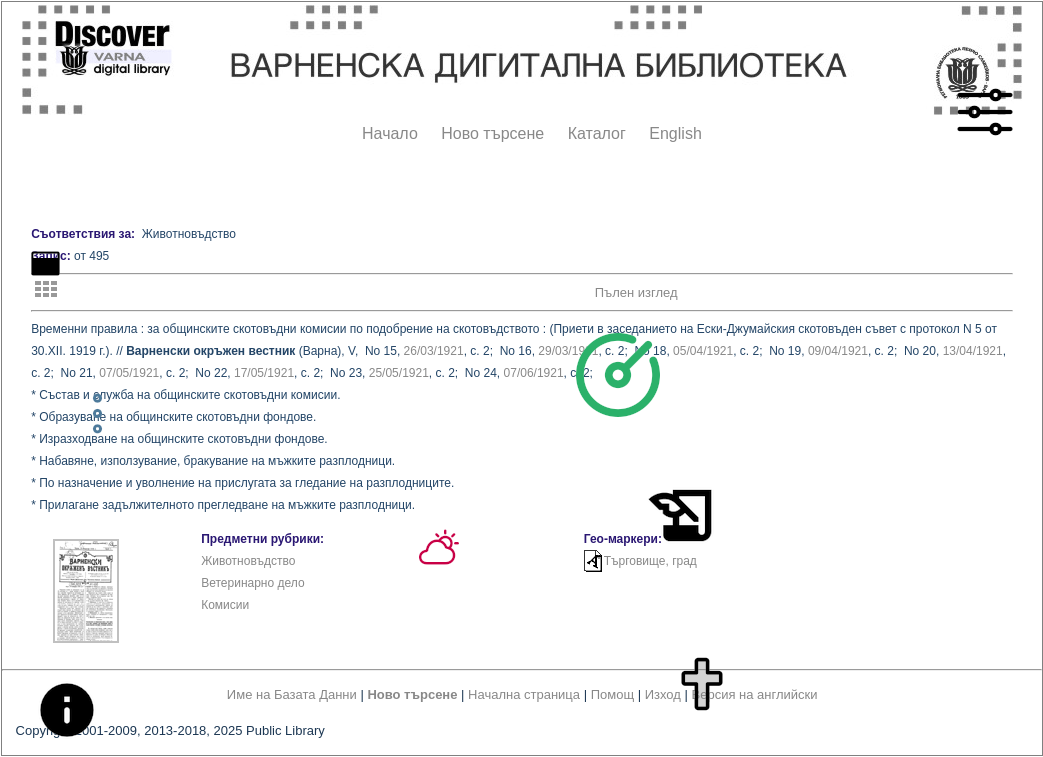 Image resolution: width=1043 pixels, height=757 pixels. What do you see at coordinates (618, 375) in the screenshot?
I see `view performance metrics or usage statistics` at bounding box center [618, 375].